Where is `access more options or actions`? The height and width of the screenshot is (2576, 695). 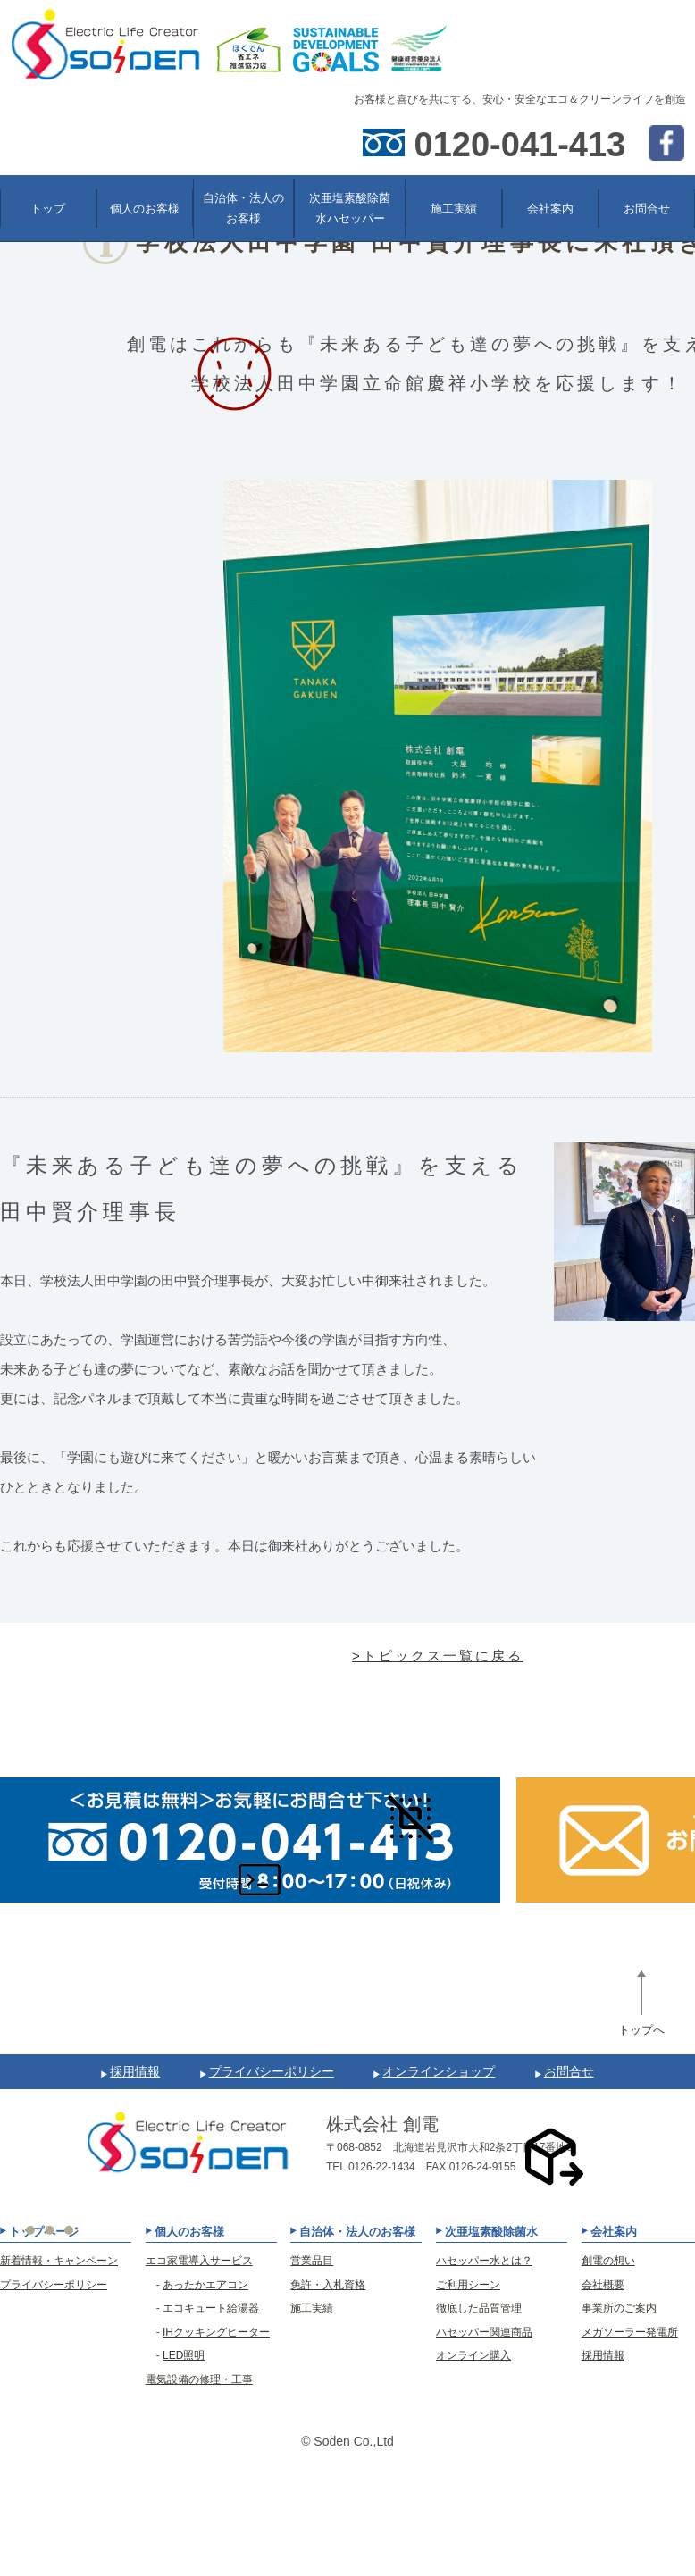
access more options or actions is located at coordinates (49, 2231).